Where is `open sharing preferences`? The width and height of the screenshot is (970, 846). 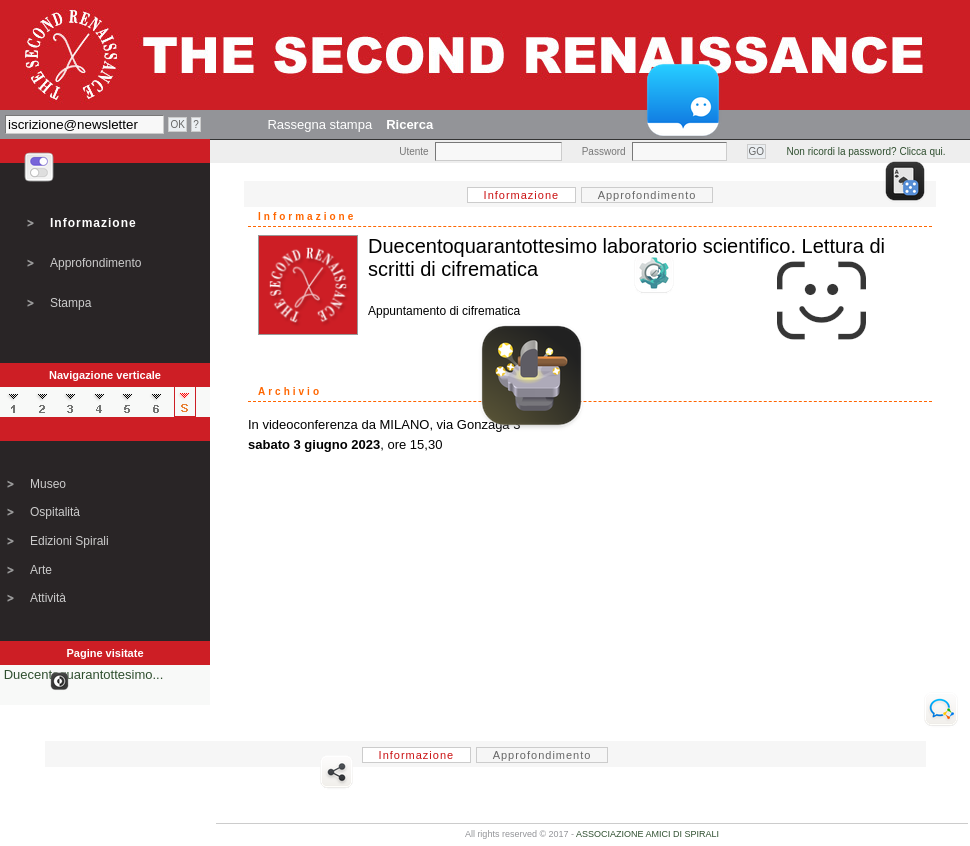
open sharing preferences is located at coordinates (336, 771).